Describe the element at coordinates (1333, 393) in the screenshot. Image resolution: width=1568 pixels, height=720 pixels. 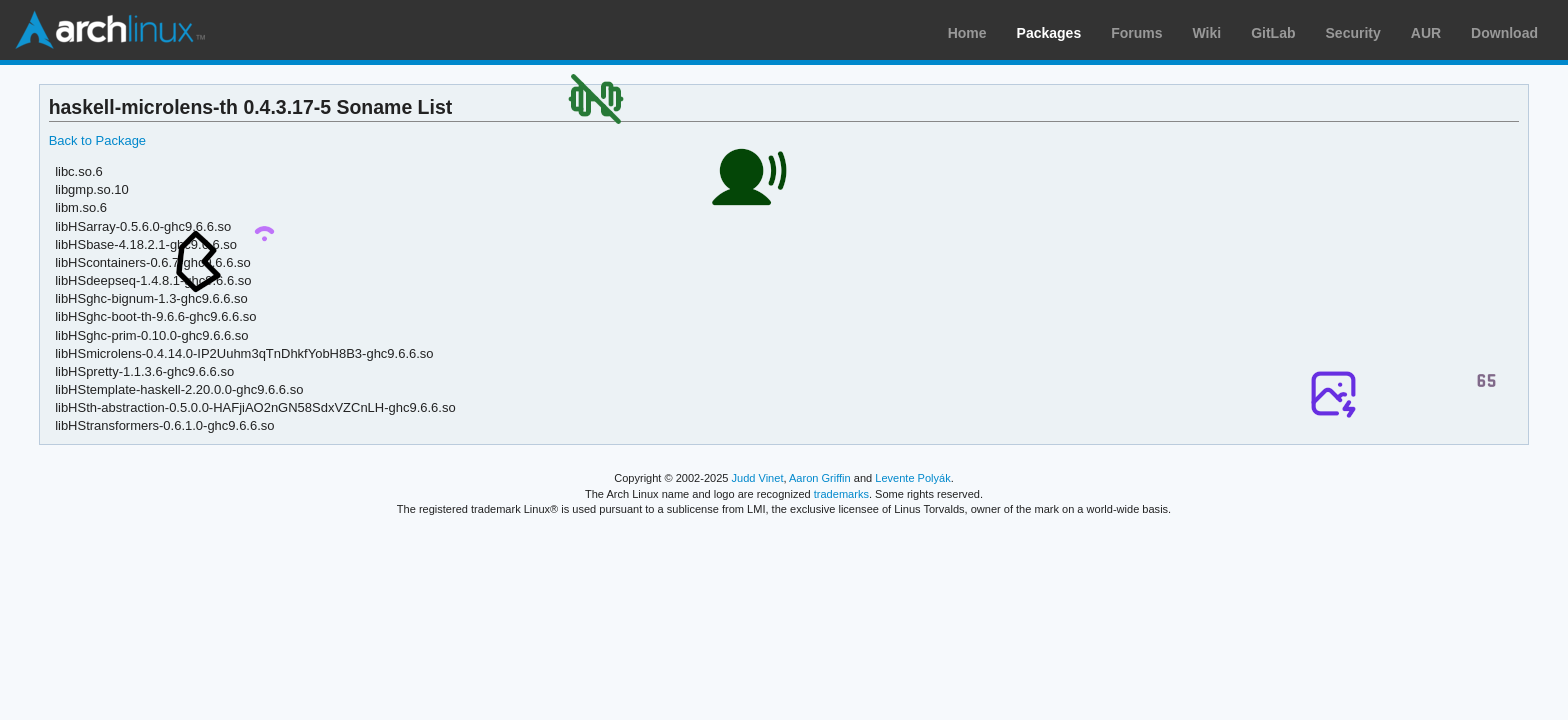
I see `quick photo enhancement or auto-fix` at that location.